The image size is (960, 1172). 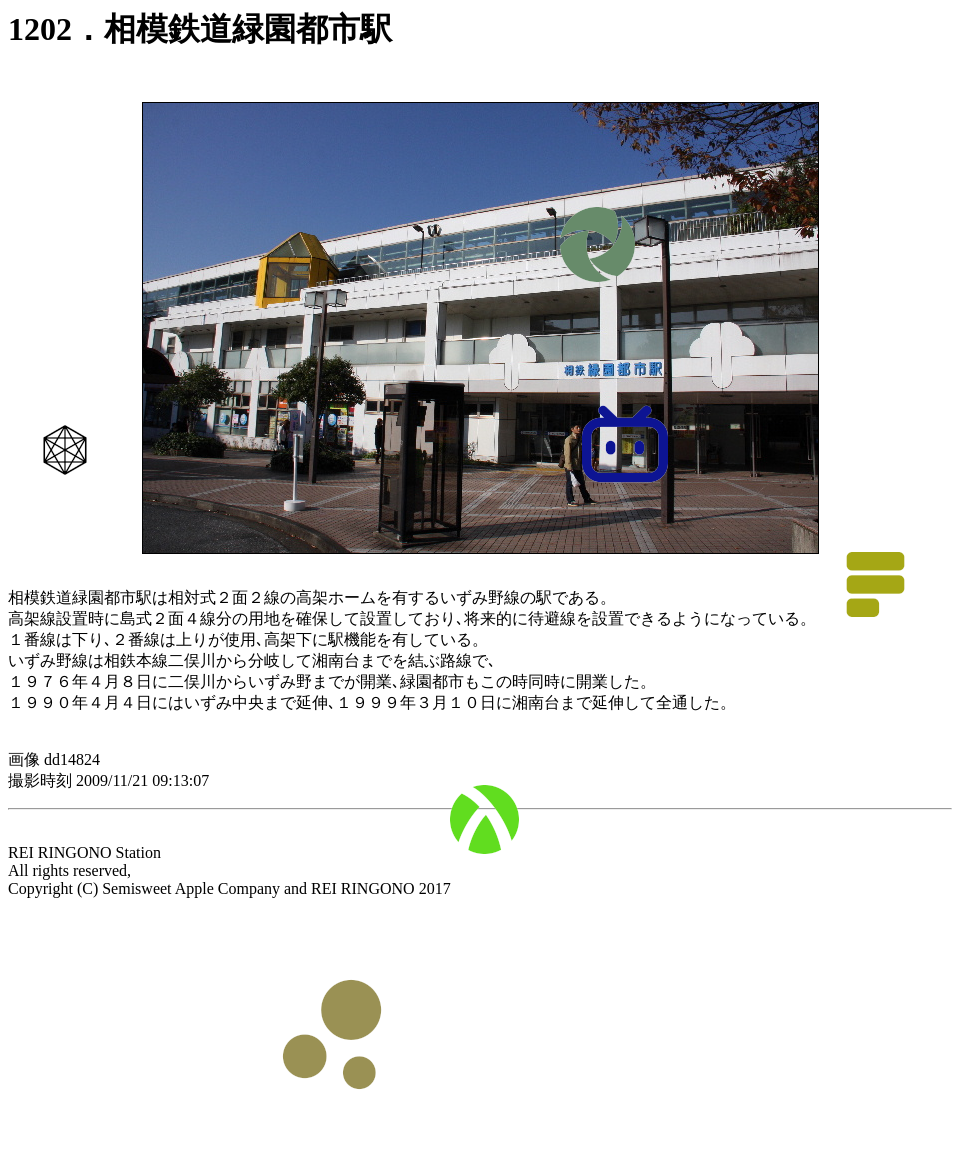 What do you see at coordinates (875, 584) in the screenshot?
I see `Formspree form backend service logo` at bounding box center [875, 584].